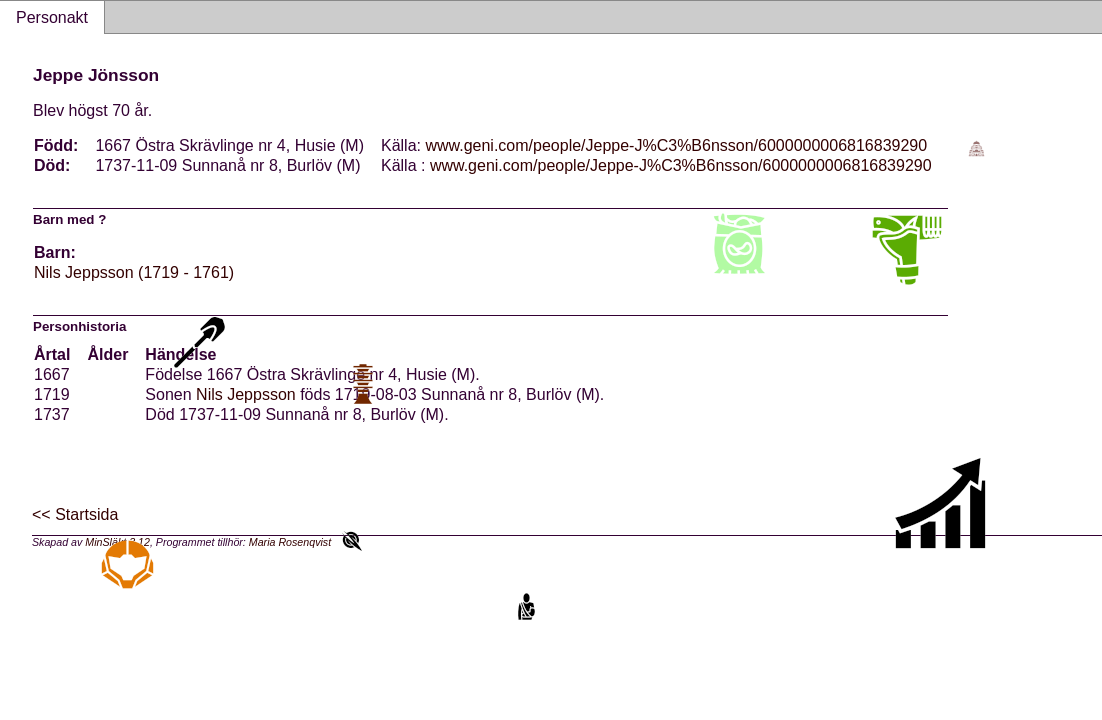 This screenshot has height=720, width=1102. What do you see at coordinates (127, 564) in the screenshot?
I see `launch Metroid or Samus-themed game content` at bounding box center [127, 564].